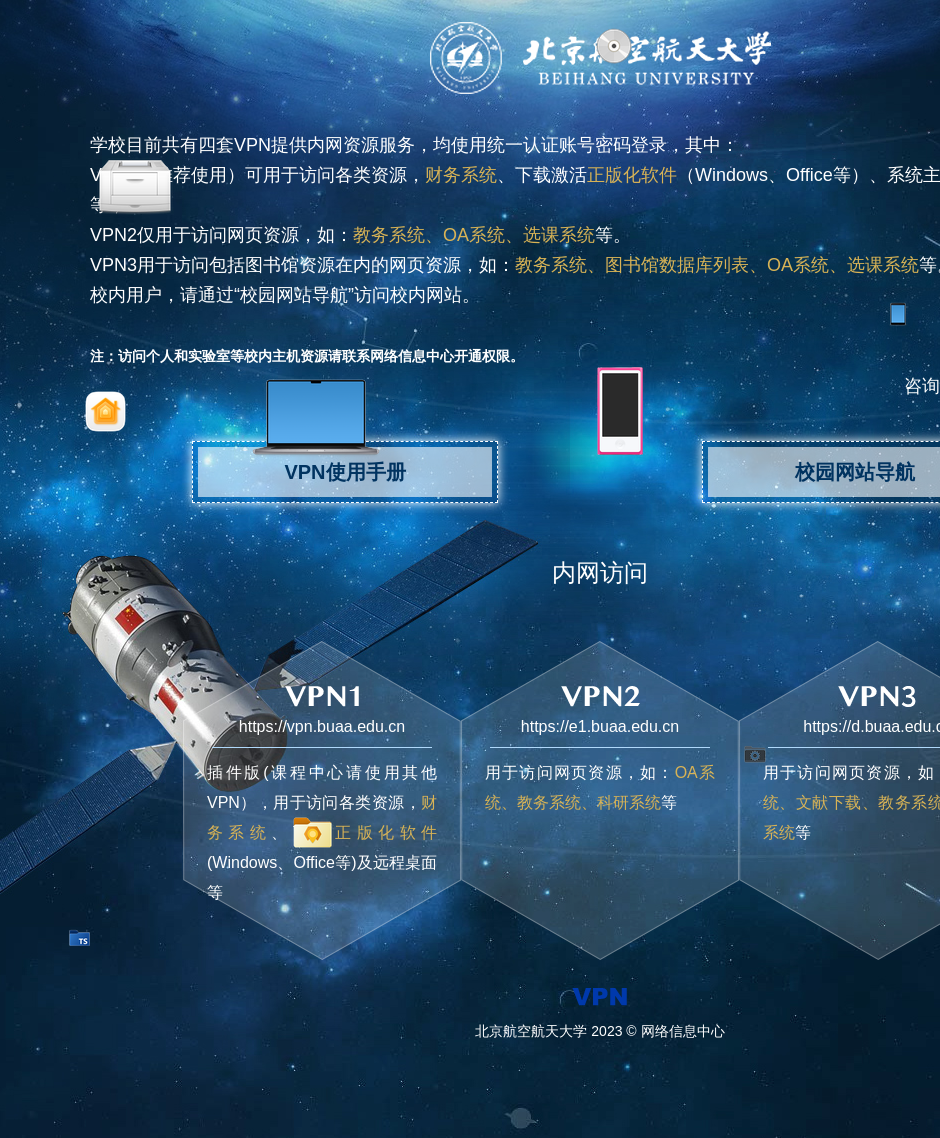 This screenshot has width=940, height=1138. I want to click on access printer settings, so click(135, 187).